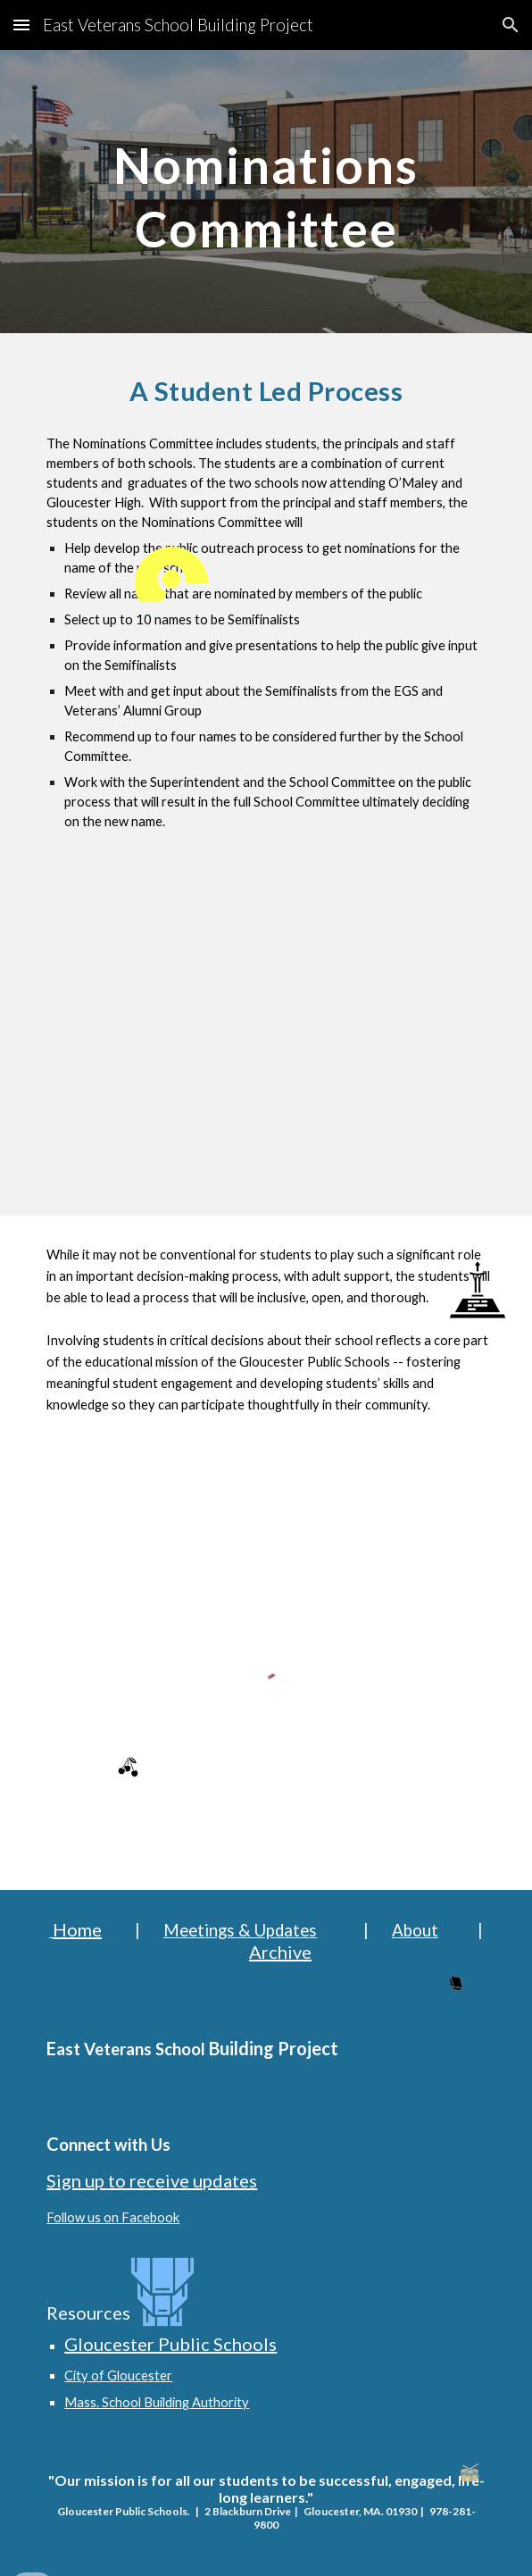 This screenshot has height=2576, width=532. What do you see at coordinates (478, 1290) in the screenshot?
I see `access the altar or shrine menu` at bounding box center [478, 1290].